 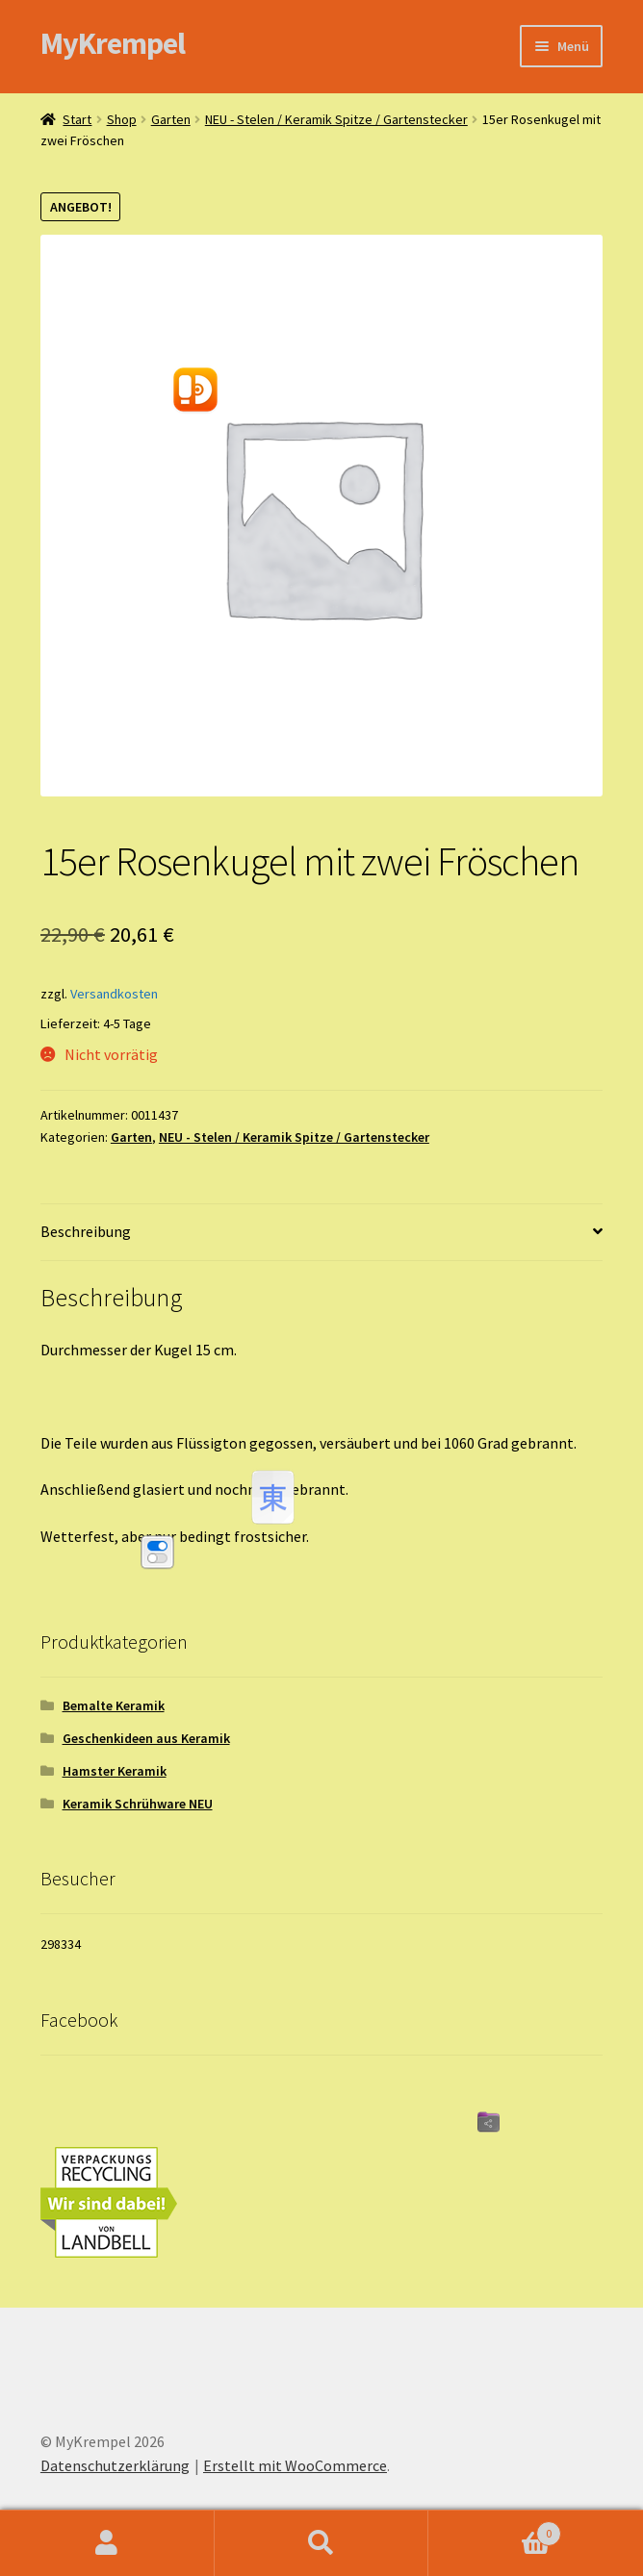 I want to click on open impression, a disk image writing utility, so click(x=195, y=390).